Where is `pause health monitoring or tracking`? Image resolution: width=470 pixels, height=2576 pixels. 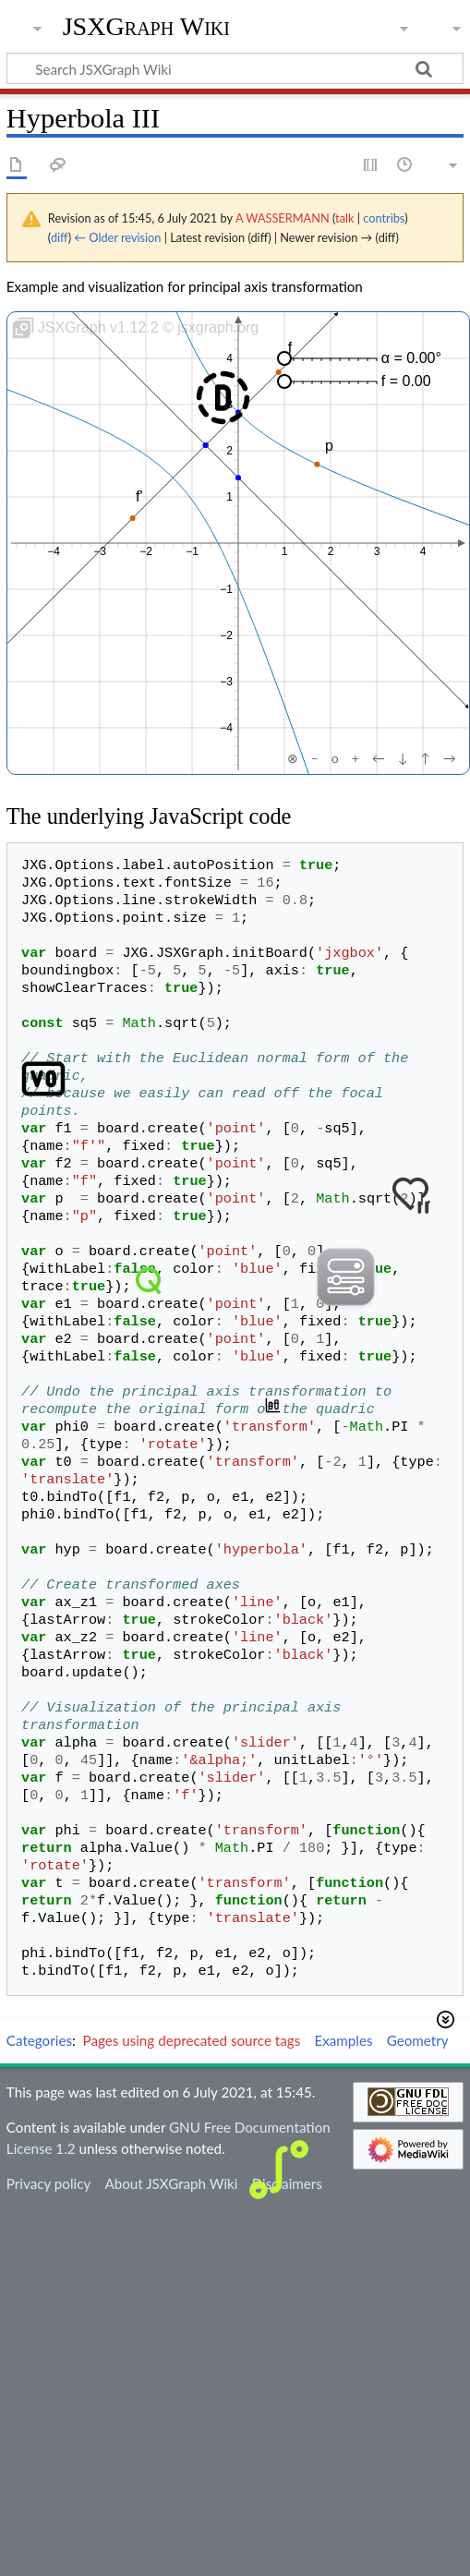 pause health monitoring or tracking is located at coordinates (410, 1193).